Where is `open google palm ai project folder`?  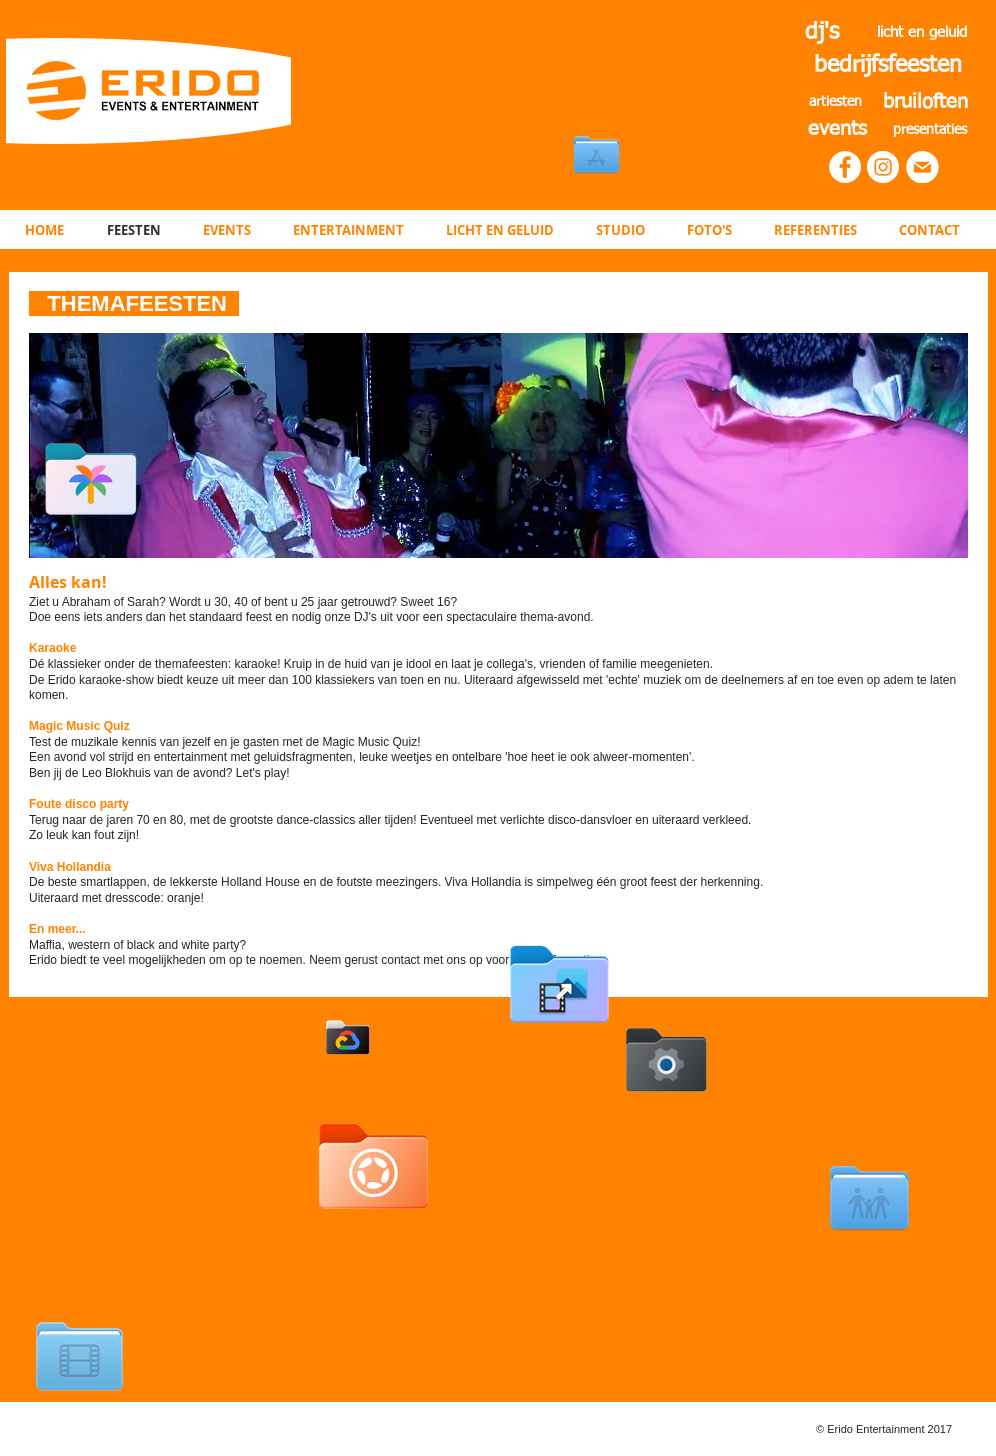
open google palm ai project folder is located at coordinates (90, 481).